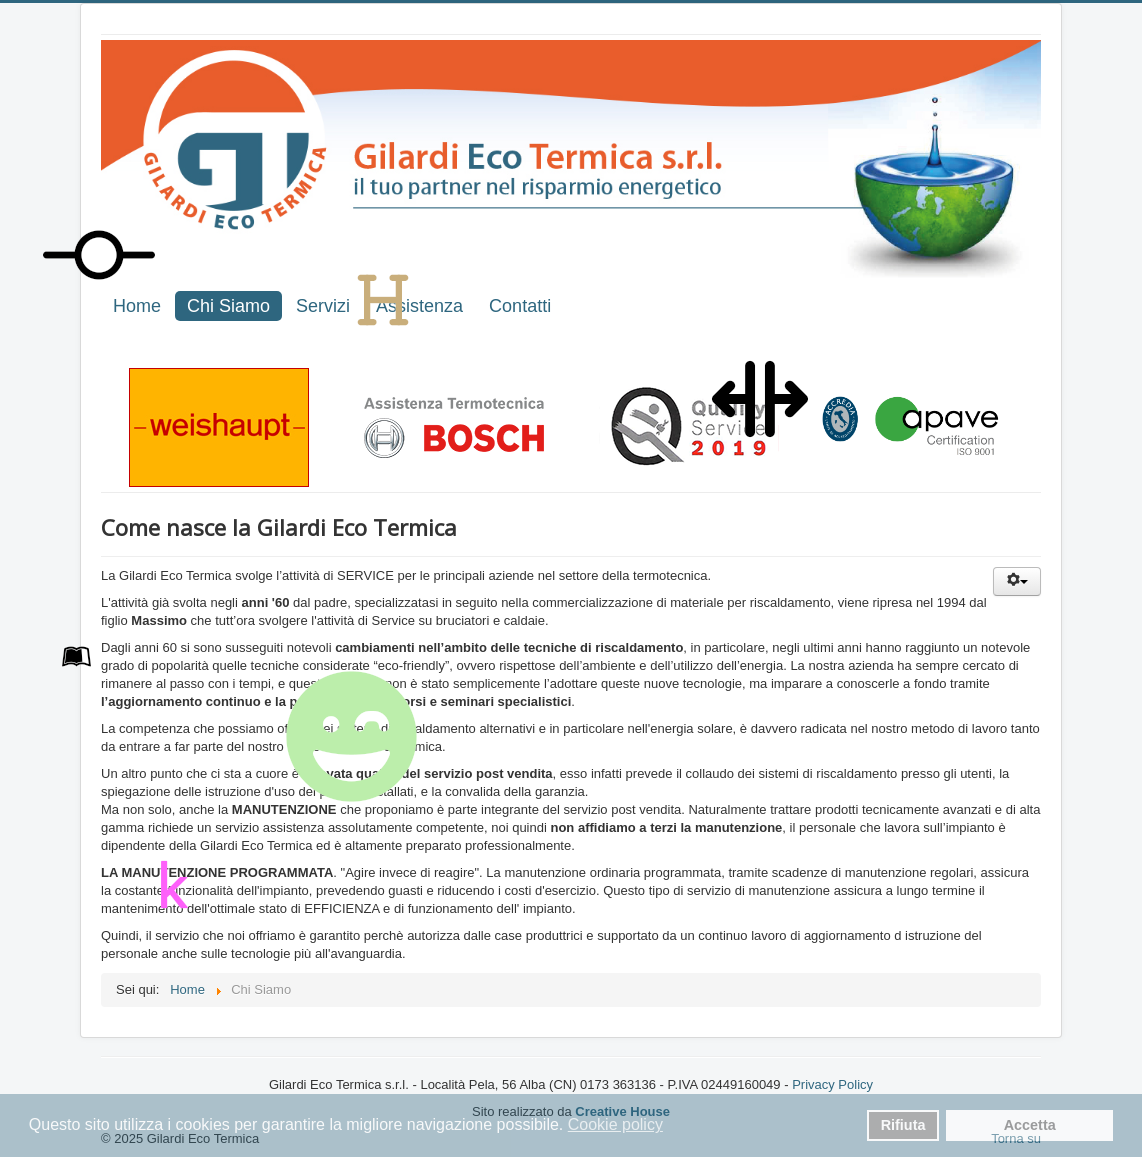 This screenshot has height=1157, width=1142. What do you see at coordinates (99, 255) in the screenshot?
I see `view commit history in version control` at bounding box center [99, 255].